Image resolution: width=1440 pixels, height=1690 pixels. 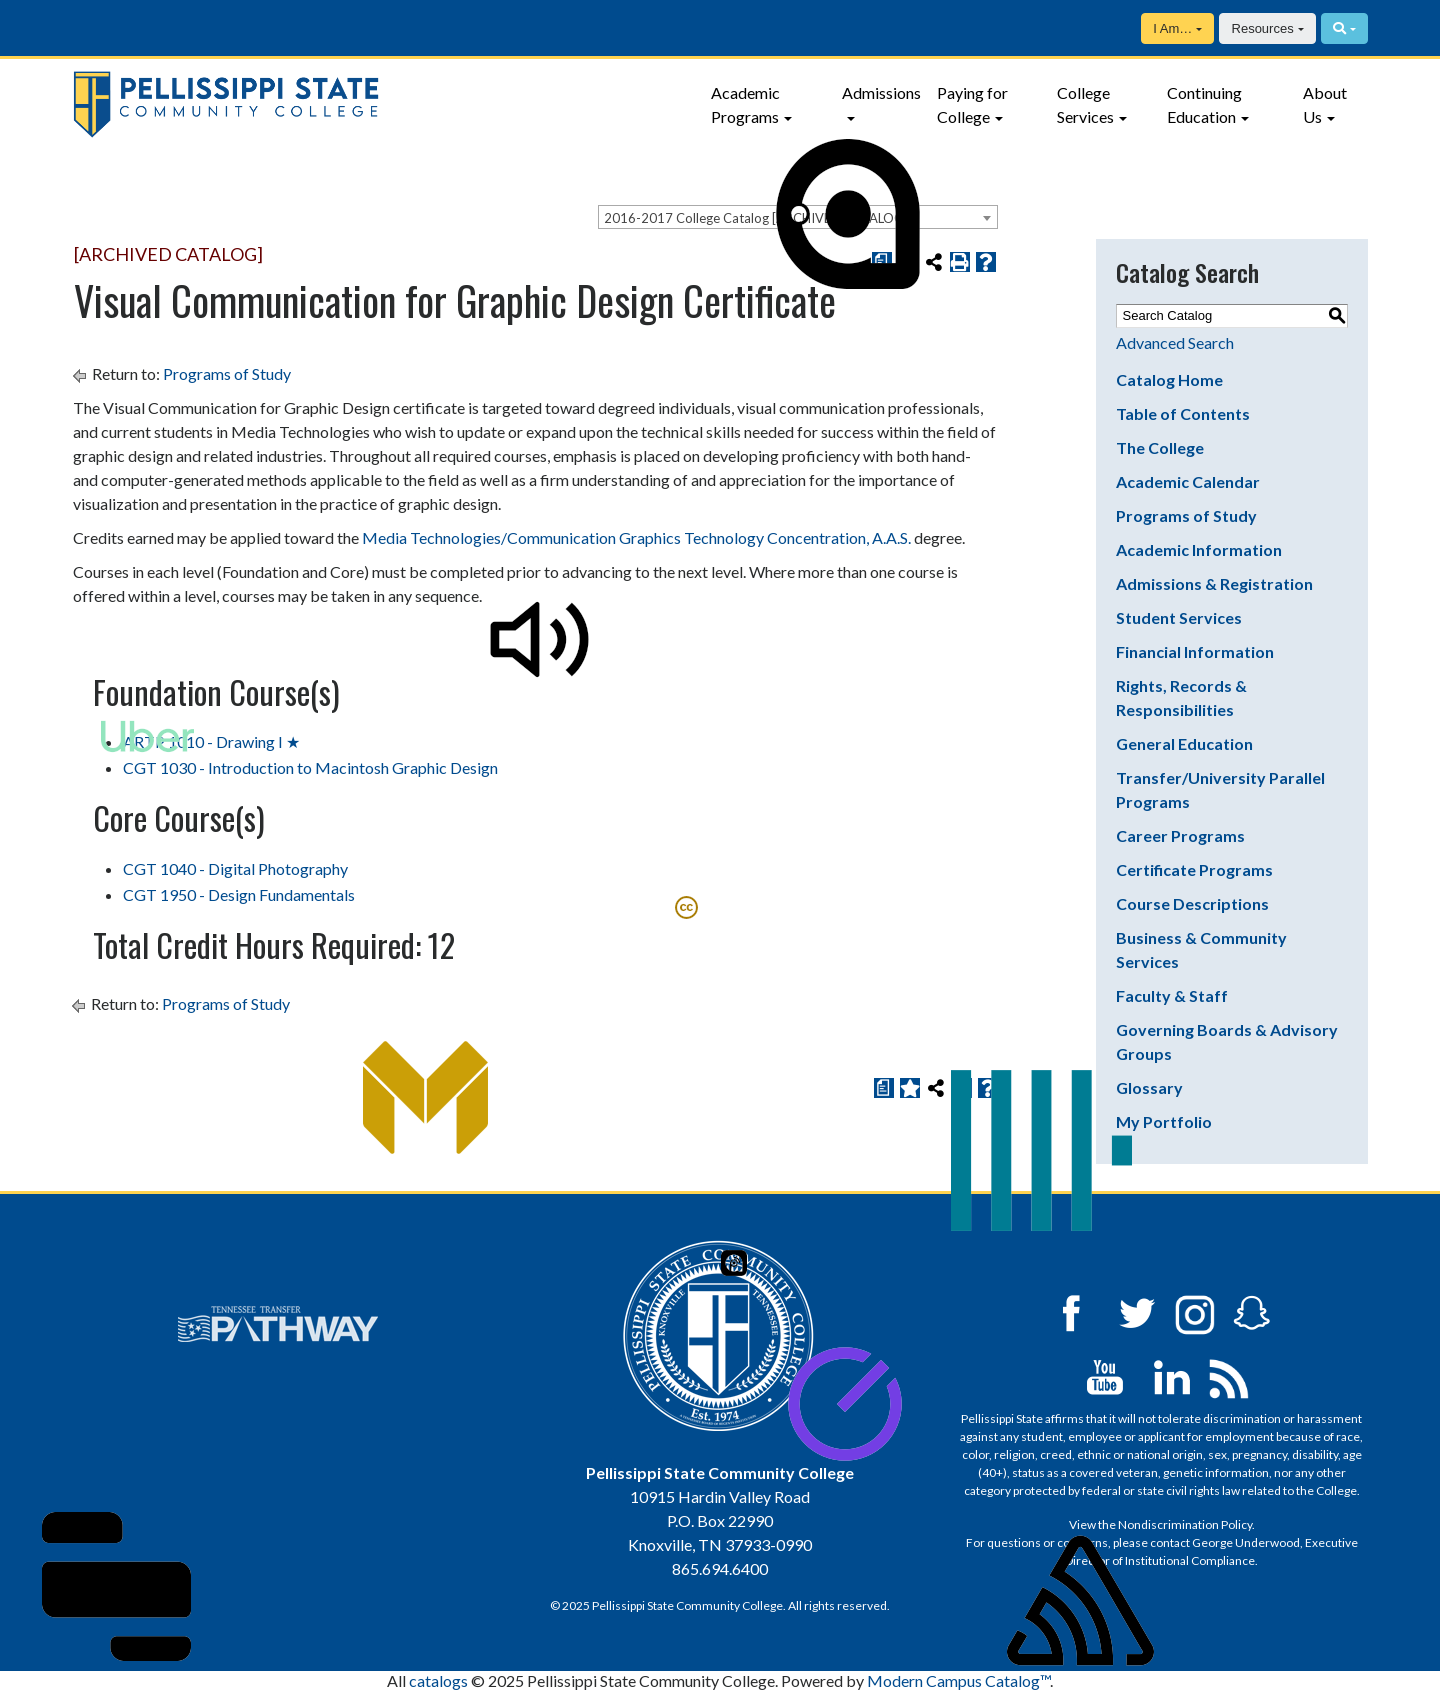 What do you see at coordinates (734, 1263) in the screenshot?
I see `open Podcast Addict app` at bounding box center [734, 1263].